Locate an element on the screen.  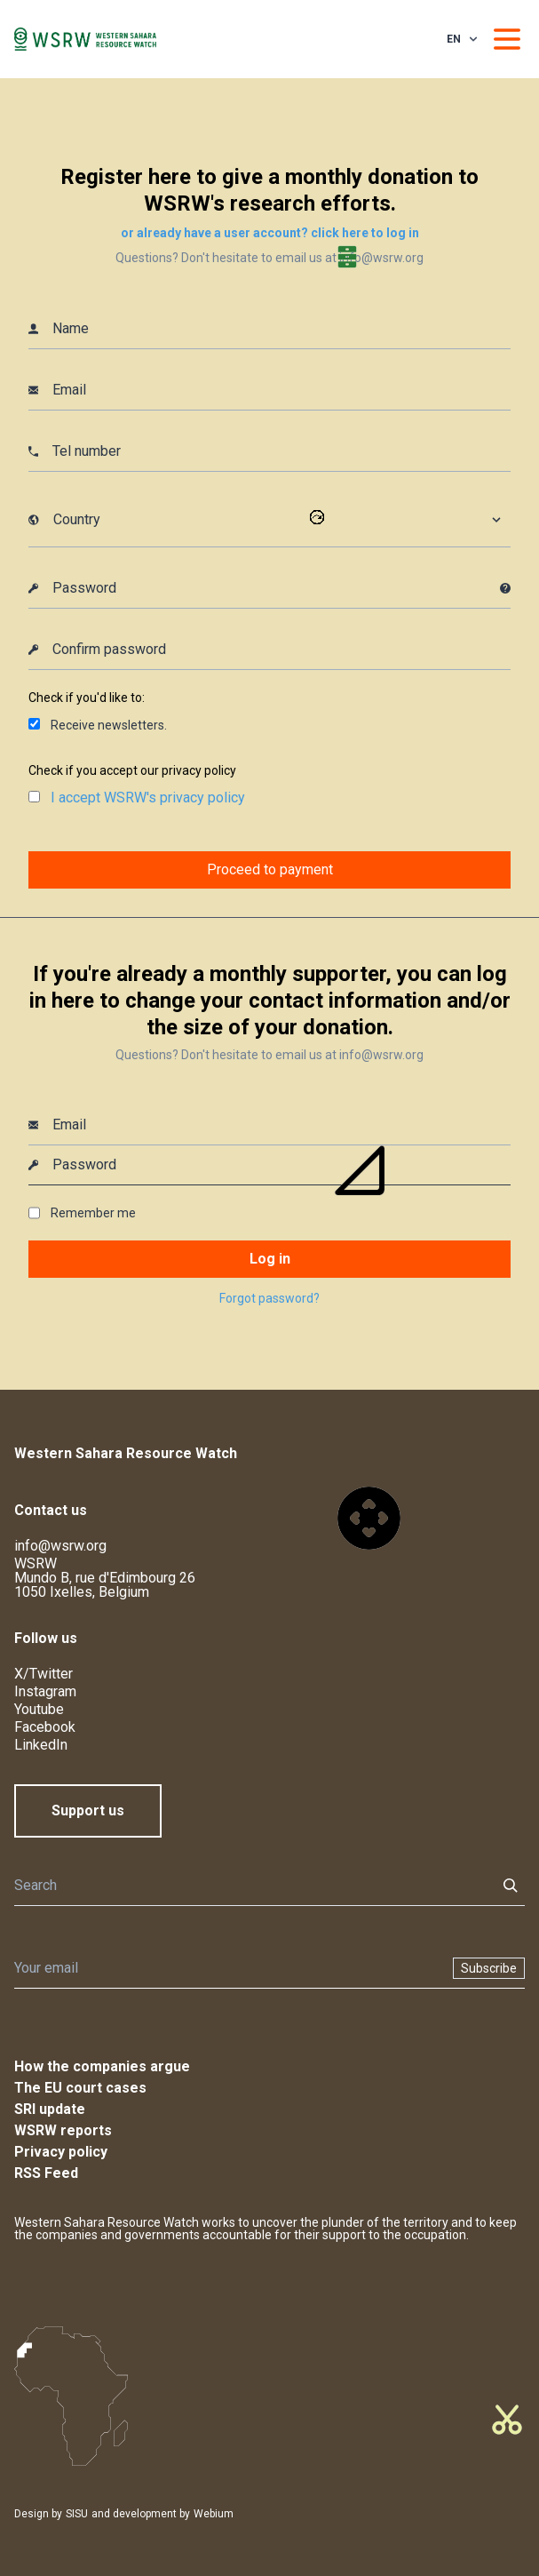
browse furniture or home decor items is located at coordinates (347, 257).